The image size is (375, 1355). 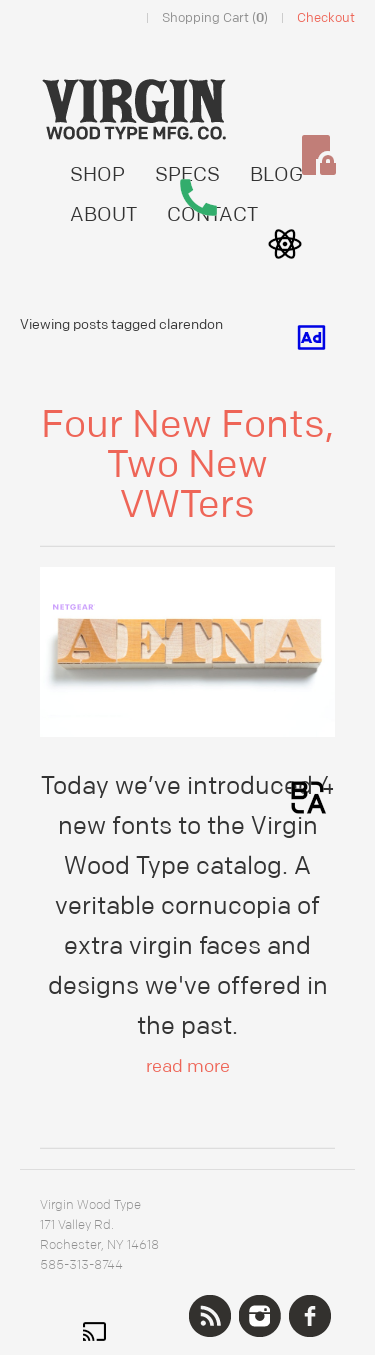 What do you see at coordinates (307, 797) in the screenshot?
I see `switch between languages or translation mode` at bounding box center [307, 797].